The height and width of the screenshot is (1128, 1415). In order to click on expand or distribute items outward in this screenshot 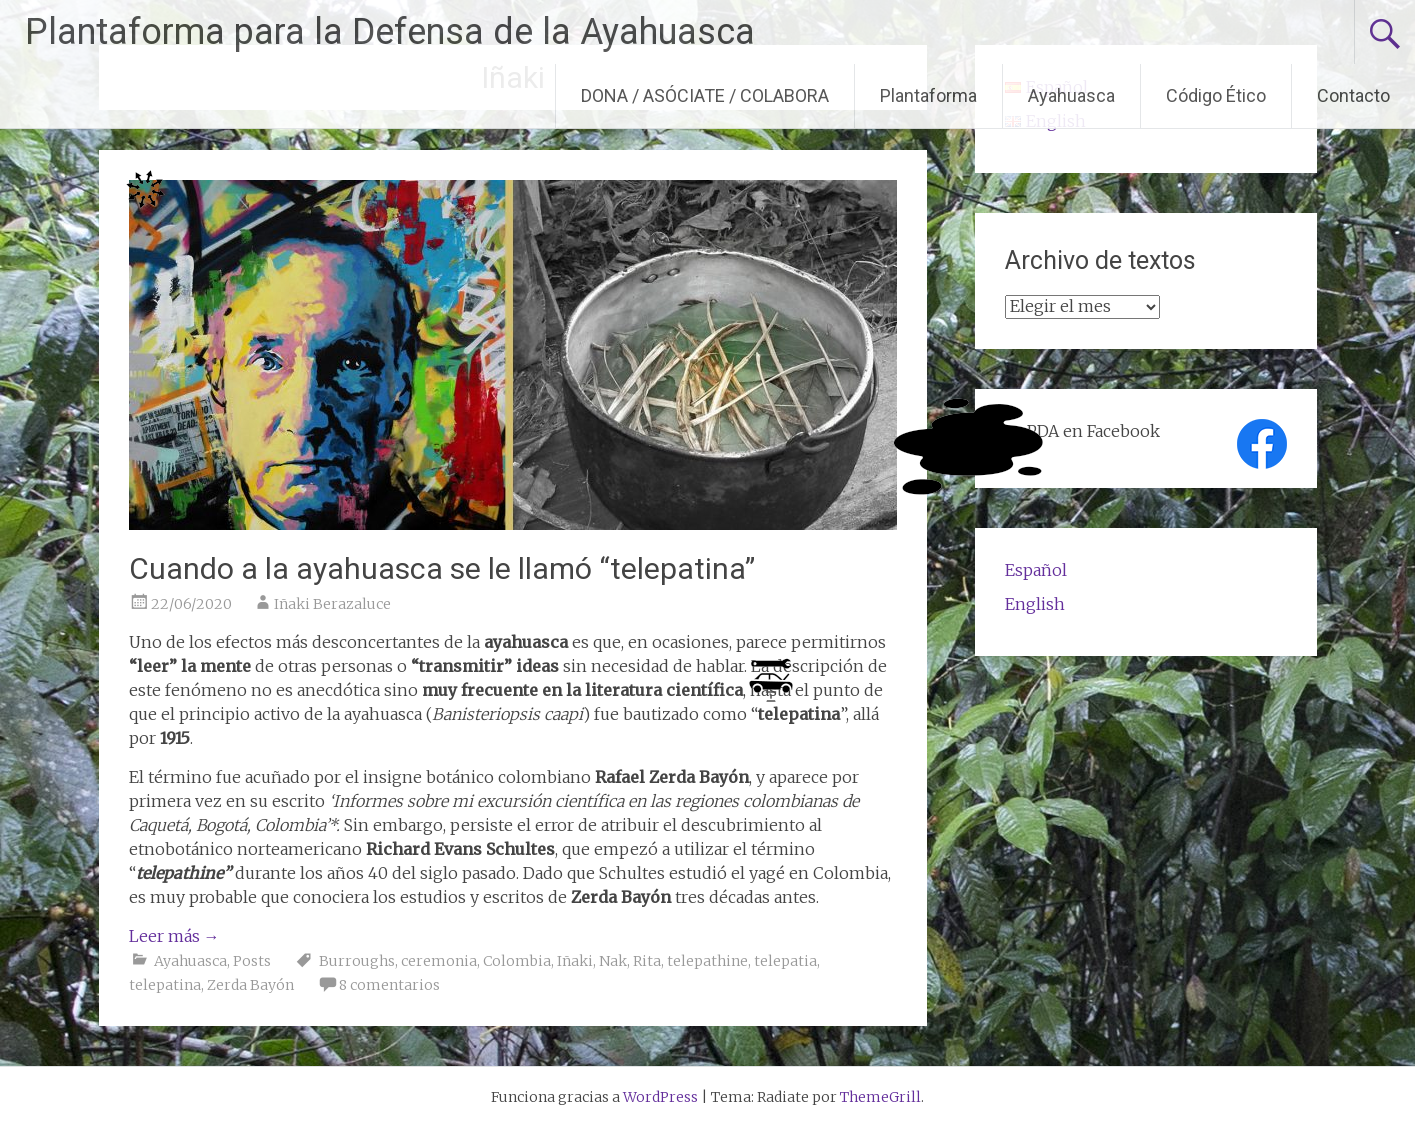, I will do `click(145, 189)`.